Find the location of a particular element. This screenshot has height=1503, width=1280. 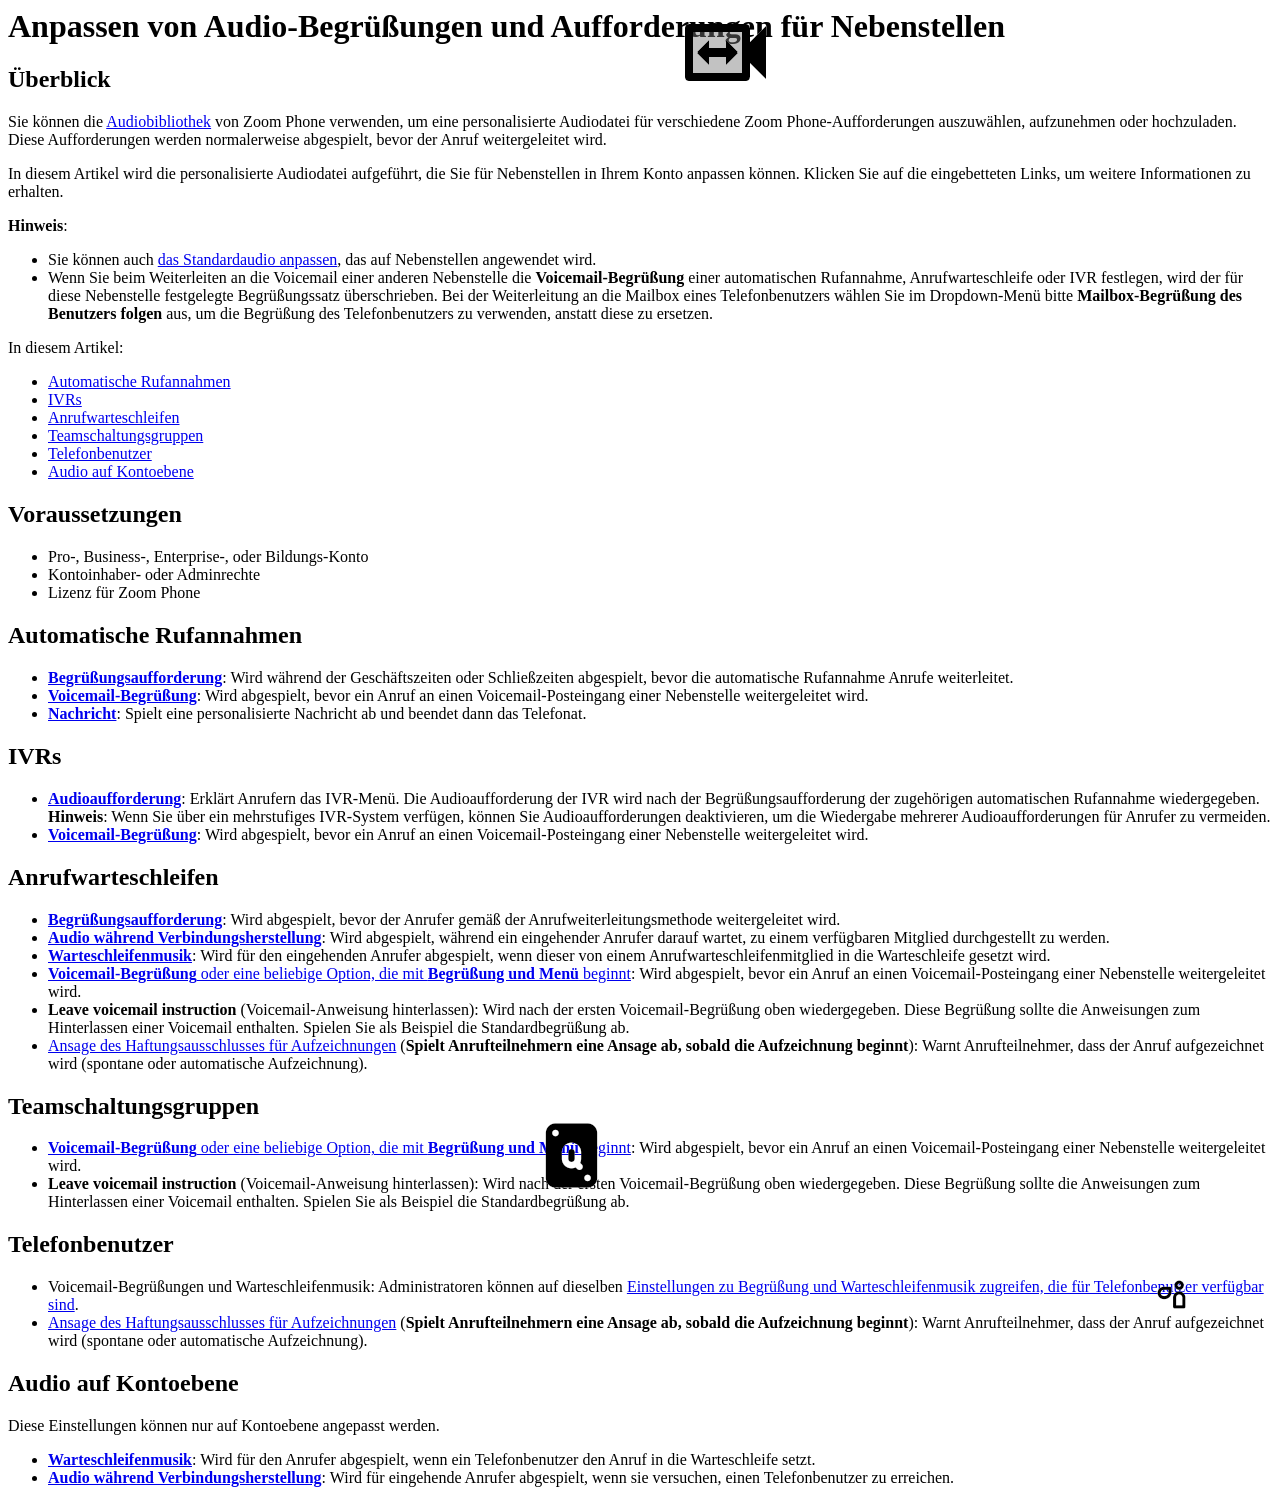

queen playing card in a card game app is located at coordinates (571, 1155).